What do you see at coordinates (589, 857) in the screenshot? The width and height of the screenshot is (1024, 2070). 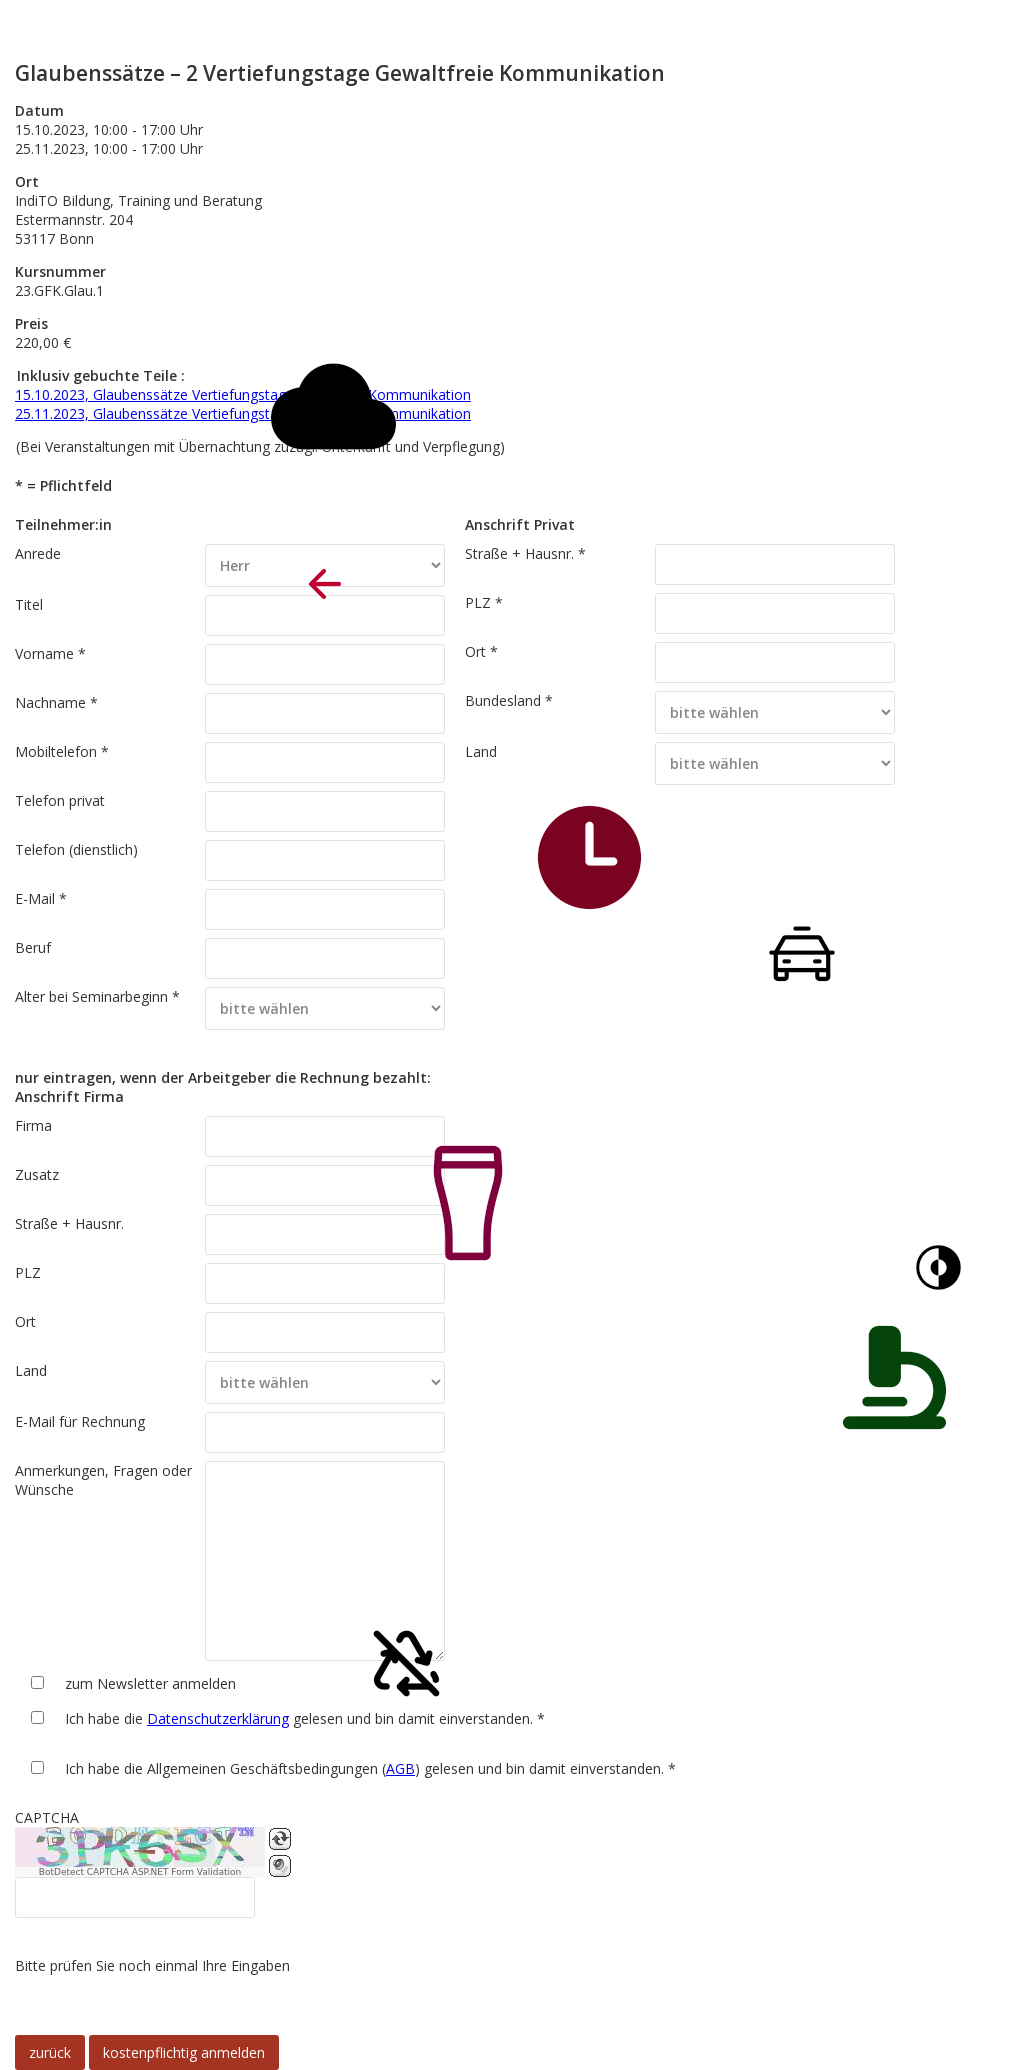 I see `view time or clock settings` at bounding box center [589, 857].